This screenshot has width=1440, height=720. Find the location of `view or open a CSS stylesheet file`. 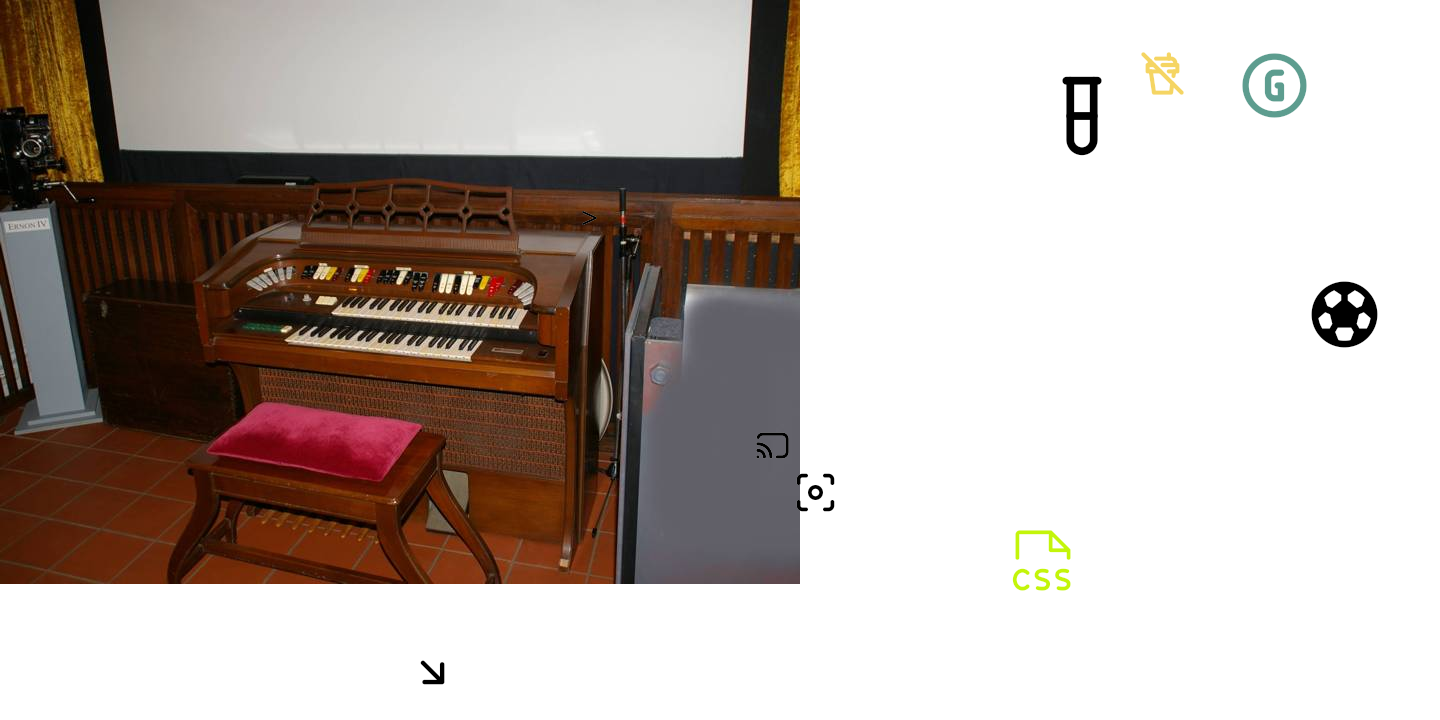

view or open a CSS stylesheet file is located at coordinates (1043, 563).